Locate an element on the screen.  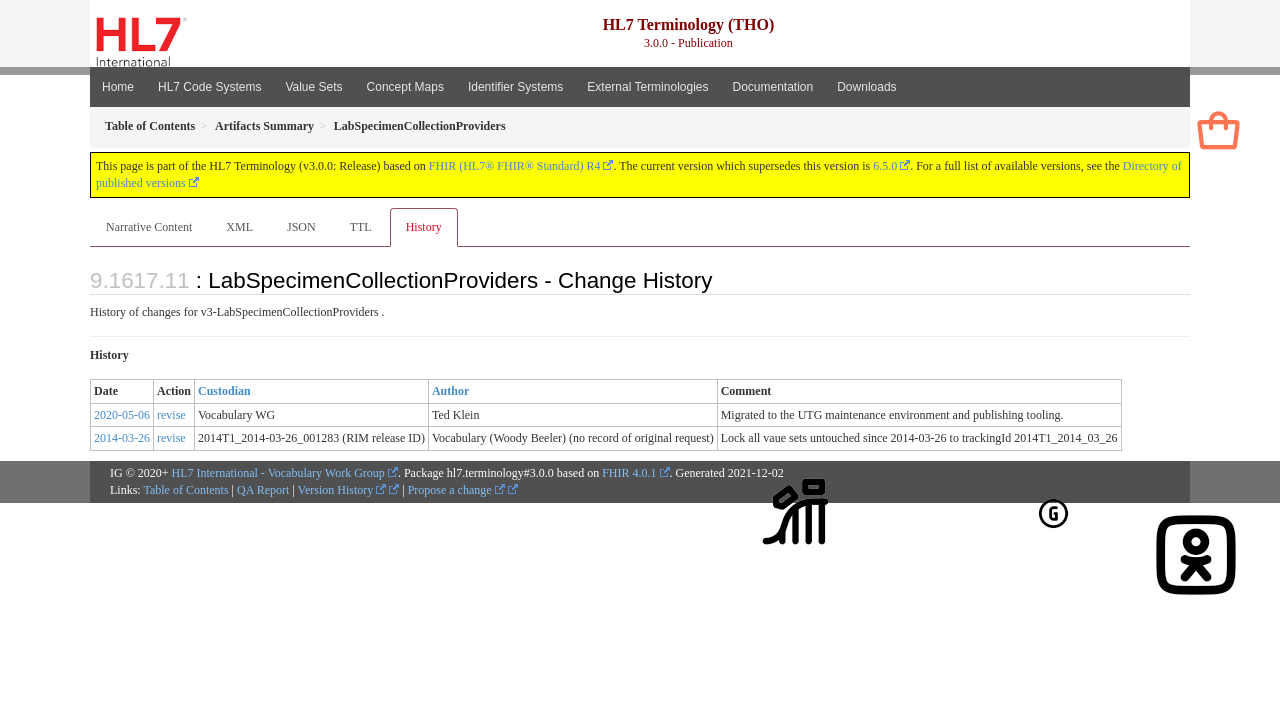
view your shopping bag is located at coordinates (1218, 132).